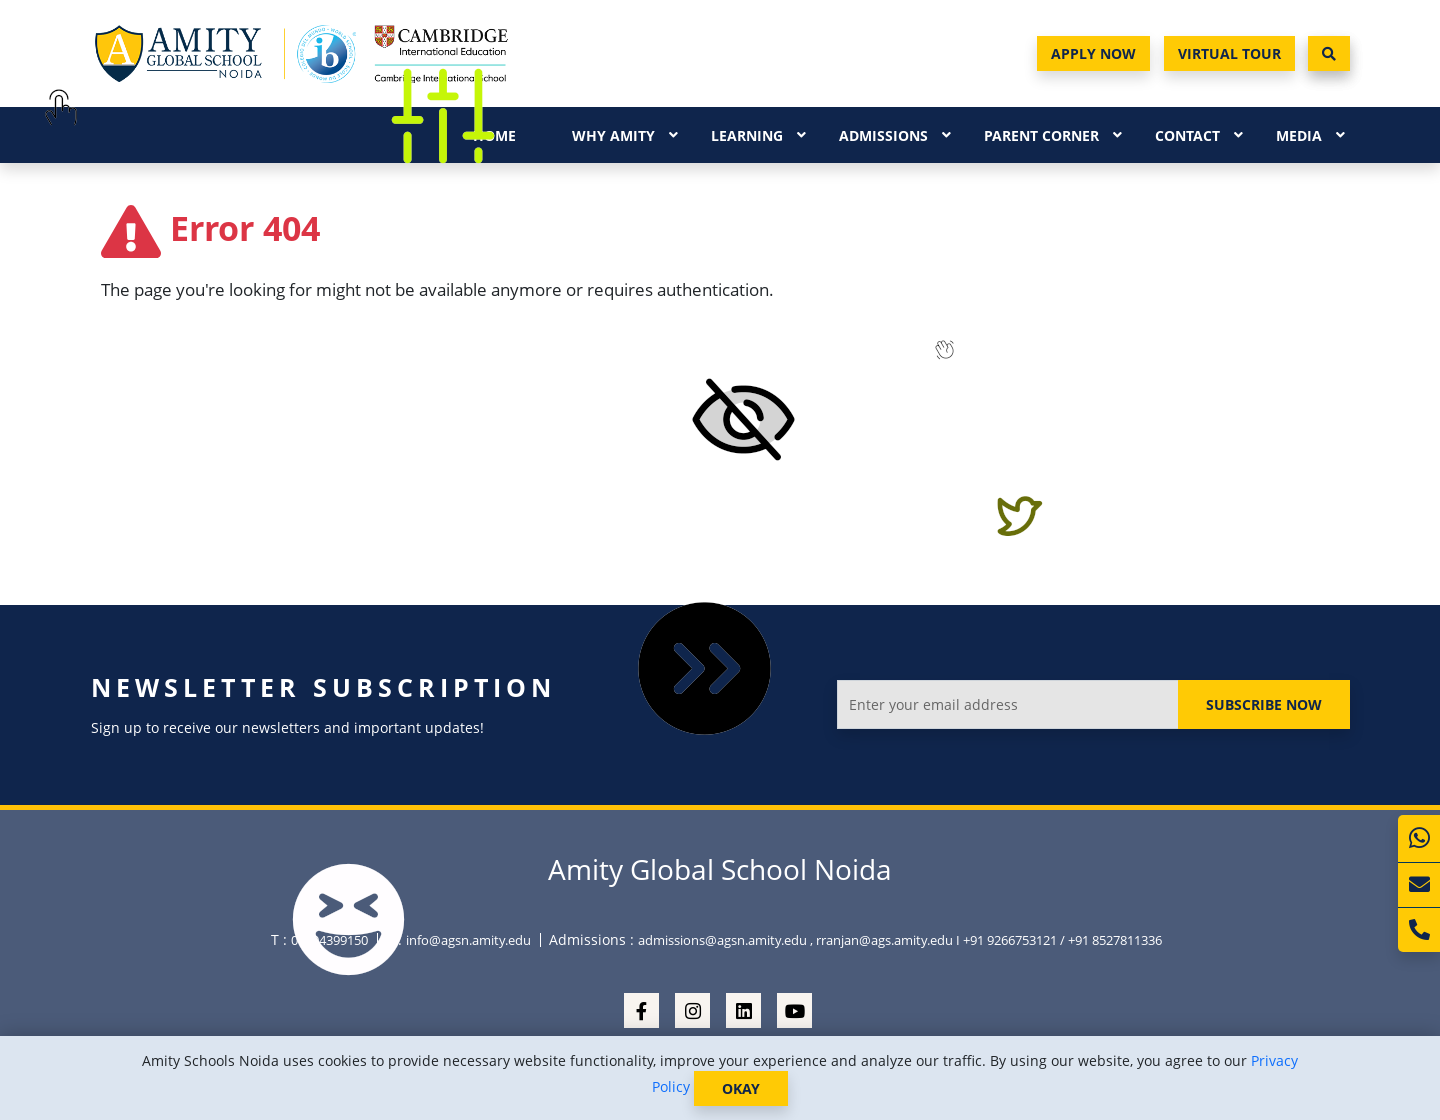  Describe the element at coordinates (61, 108) in the screenshot. I see `tap to interact with this element` at that location.